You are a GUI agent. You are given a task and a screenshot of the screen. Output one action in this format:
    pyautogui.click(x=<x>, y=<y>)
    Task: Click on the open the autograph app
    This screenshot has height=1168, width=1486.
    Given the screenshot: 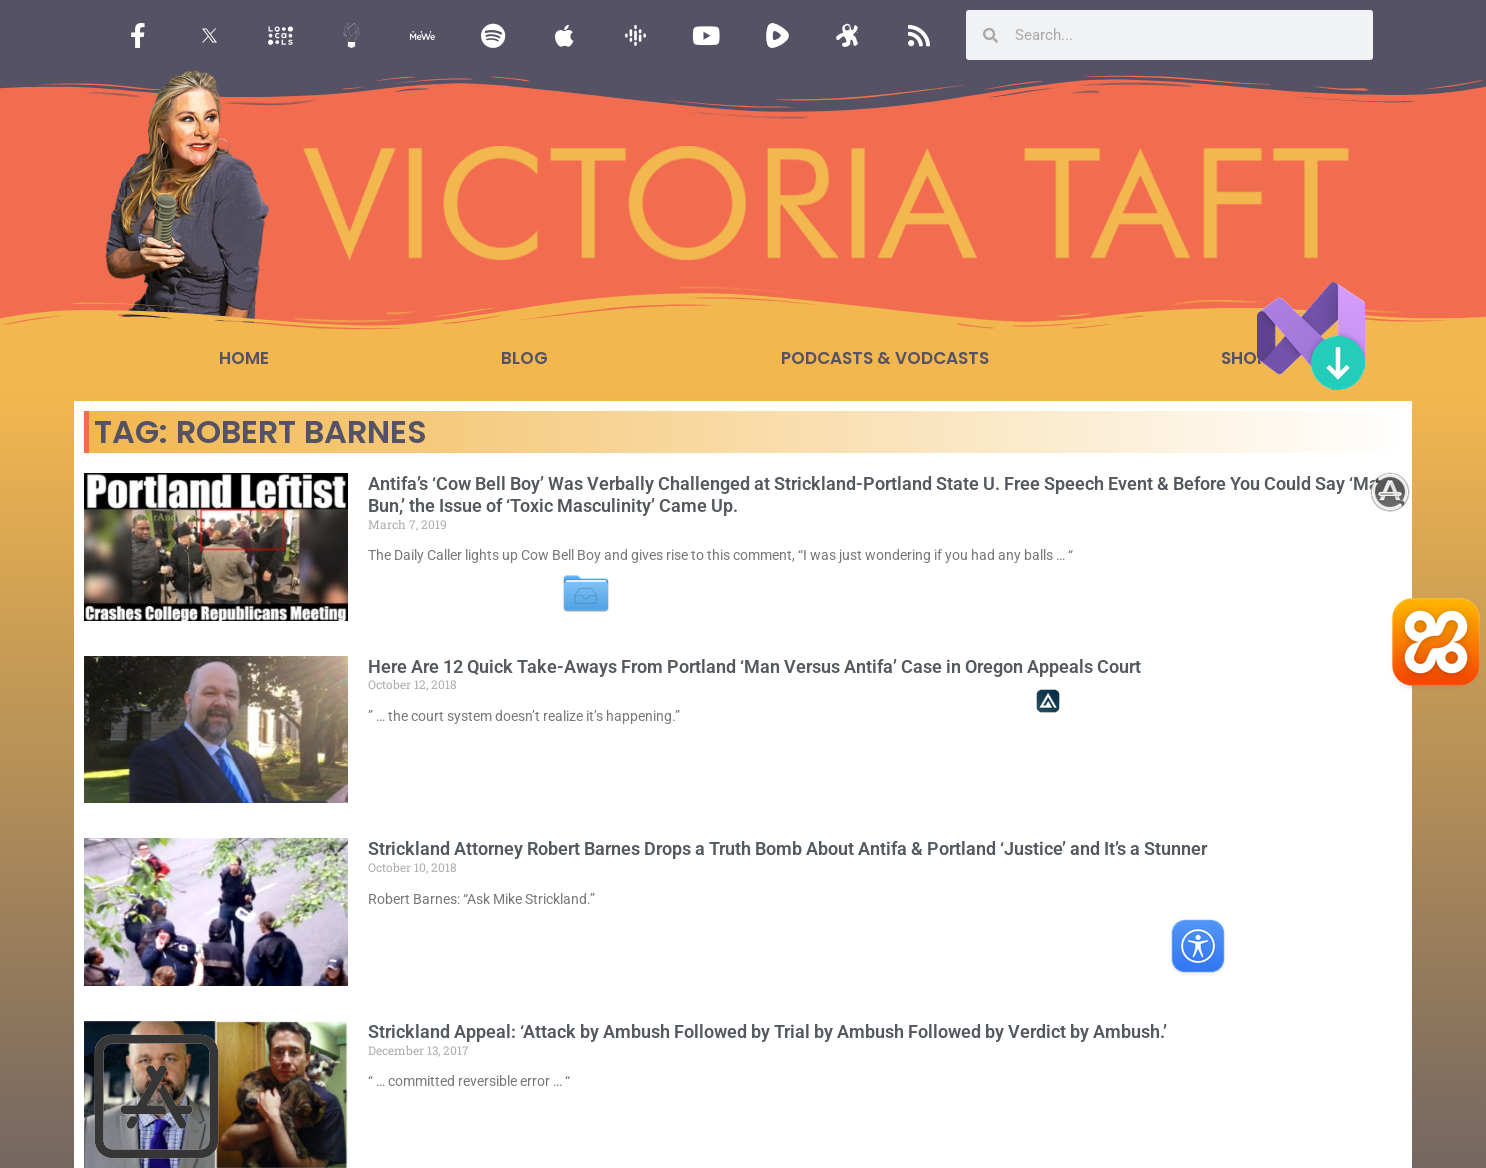 What is the action you would take?
    pyautogui.click(x=1048, y=701)
    